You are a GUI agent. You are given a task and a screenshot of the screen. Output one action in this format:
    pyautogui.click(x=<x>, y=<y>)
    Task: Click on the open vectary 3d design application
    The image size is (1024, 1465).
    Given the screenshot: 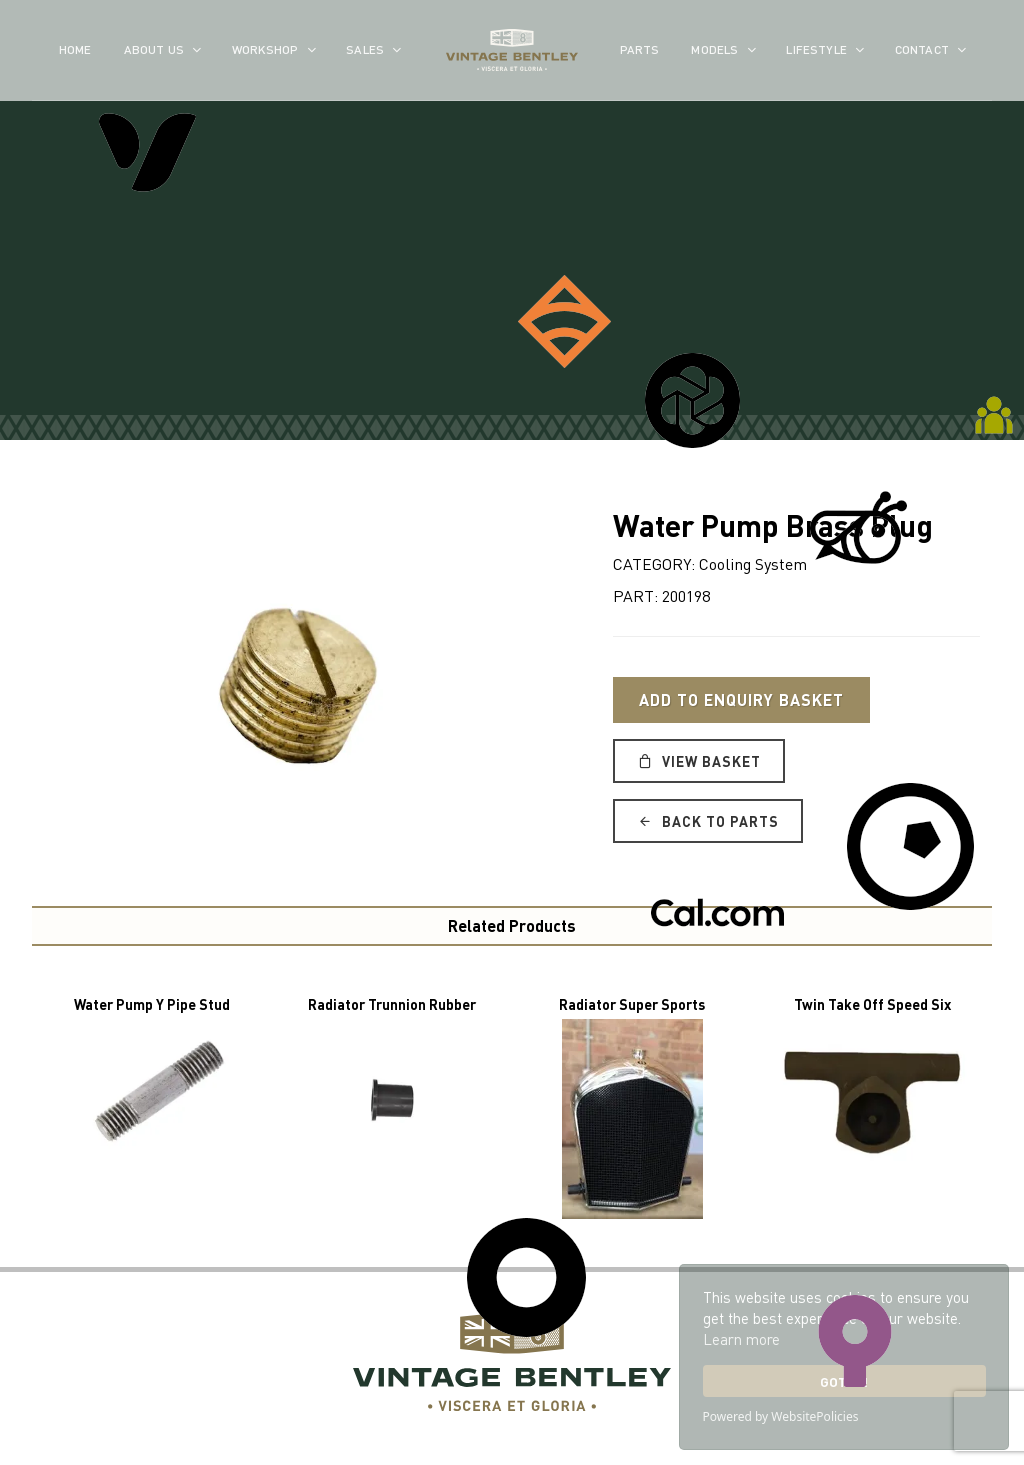 What is the action you would take?
    pyautogui.click(x=147, y=152)
    